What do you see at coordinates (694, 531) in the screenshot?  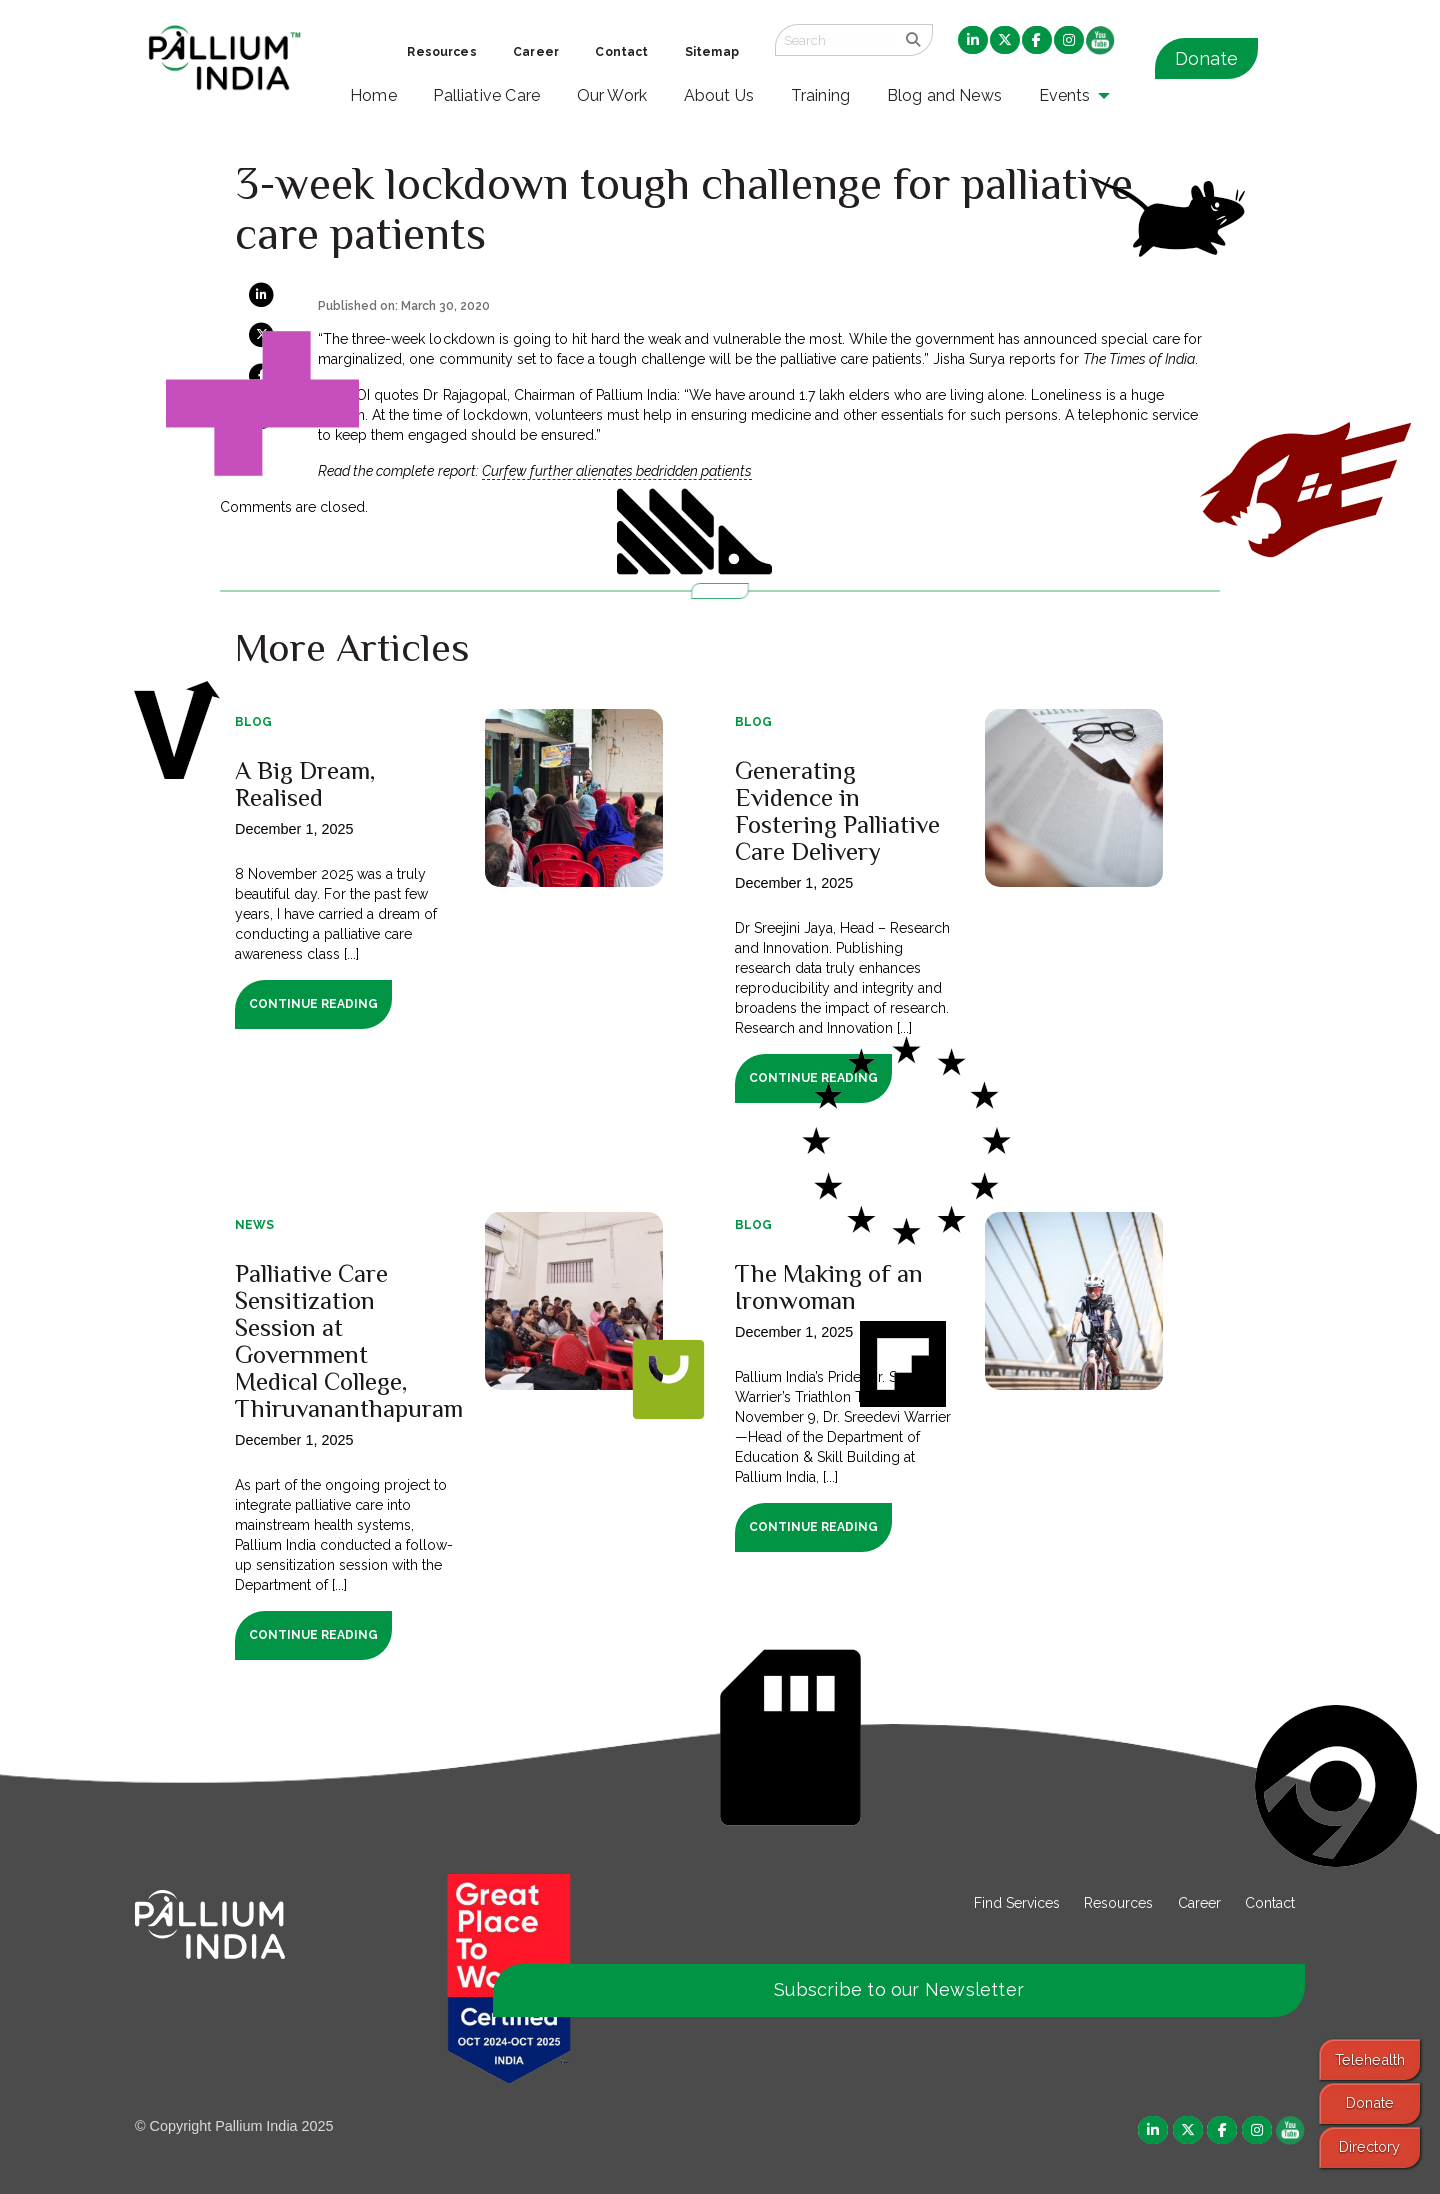 I see `open PostHog analytics dashboard` at bounding box center [694, 531].